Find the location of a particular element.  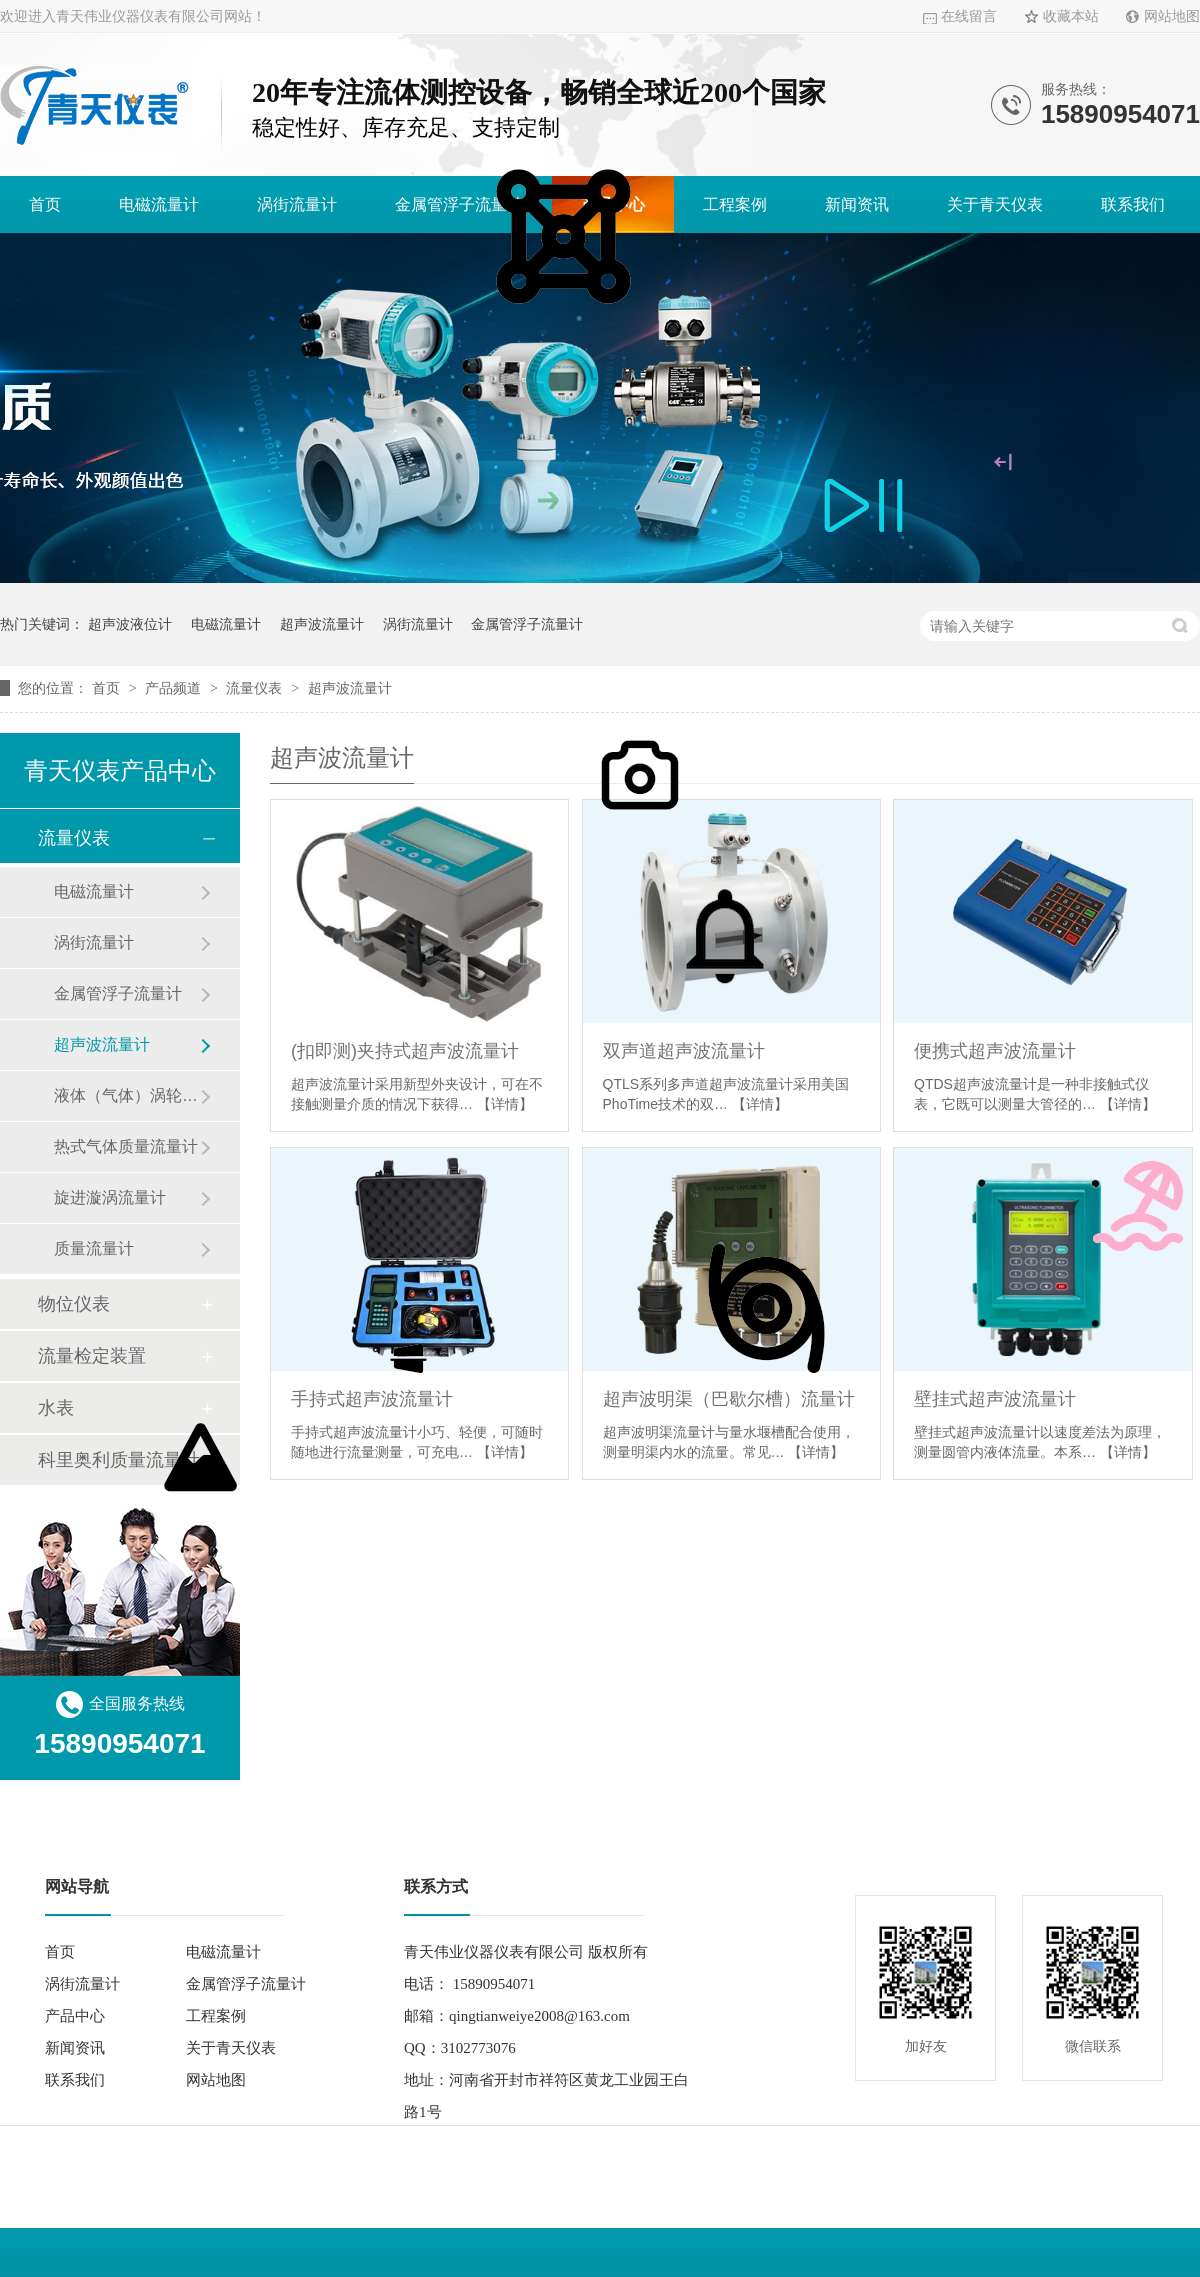

collapse sidebar or panel is located at coordinates (1003, 462).